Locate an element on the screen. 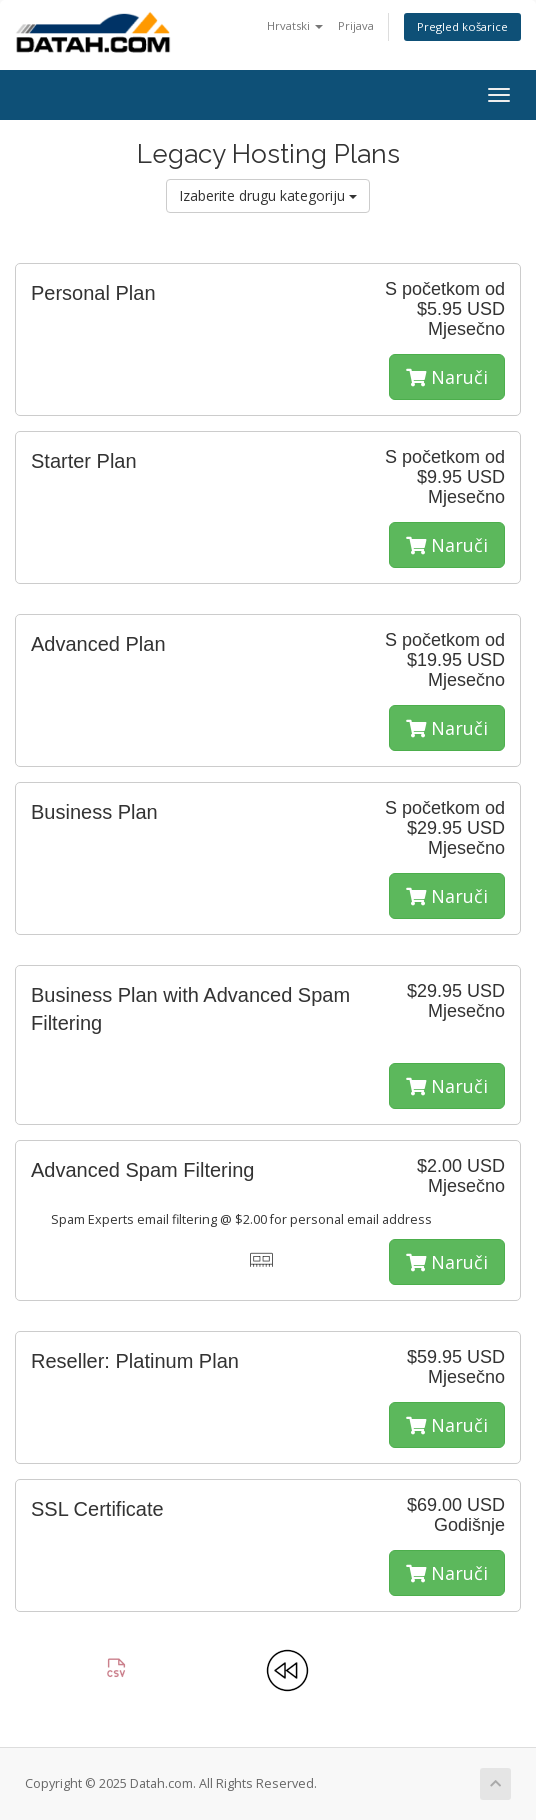  rewind or skip backward in media playback is located at coordinates (287, 1670).